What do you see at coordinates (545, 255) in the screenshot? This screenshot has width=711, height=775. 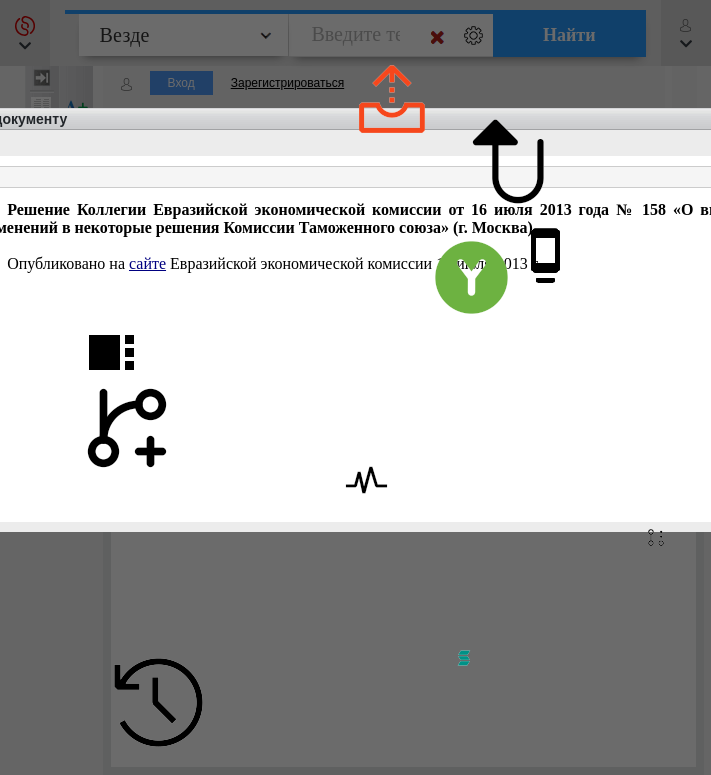 I see `dock your device to a charging station` at bounding box center [545, 255].